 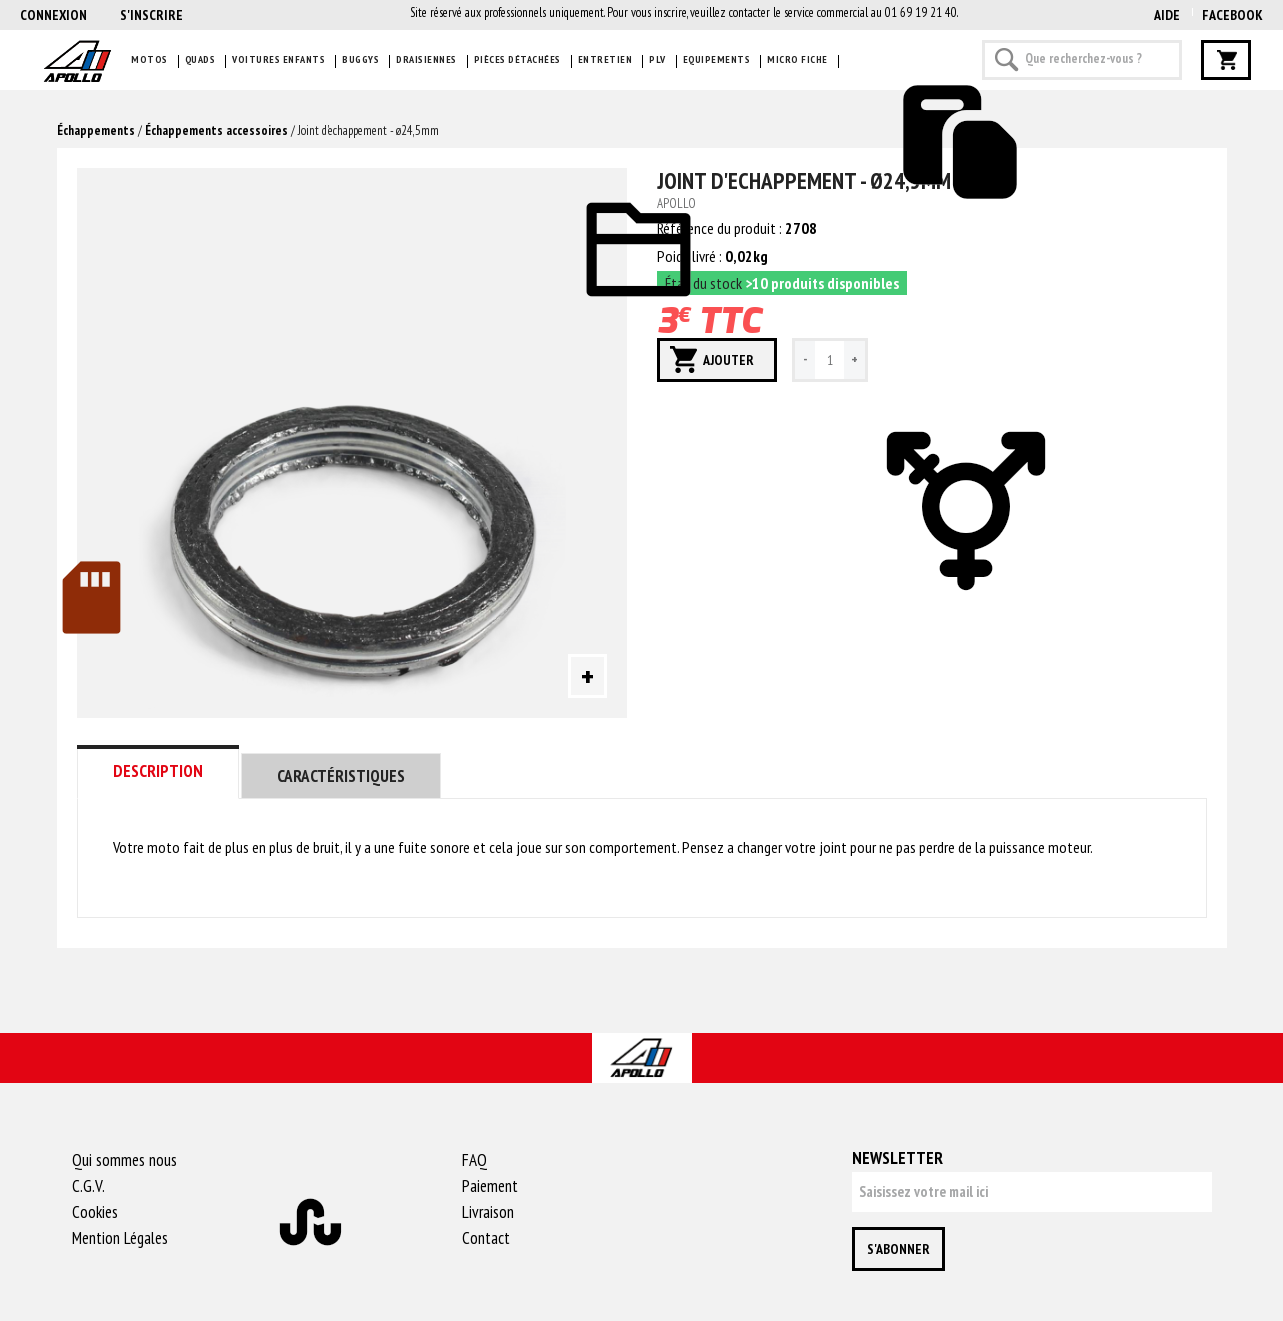 What do you see at coordinates (91, 597) in the screenshot?
I see `access external storage` at bounding box center [91, 597].